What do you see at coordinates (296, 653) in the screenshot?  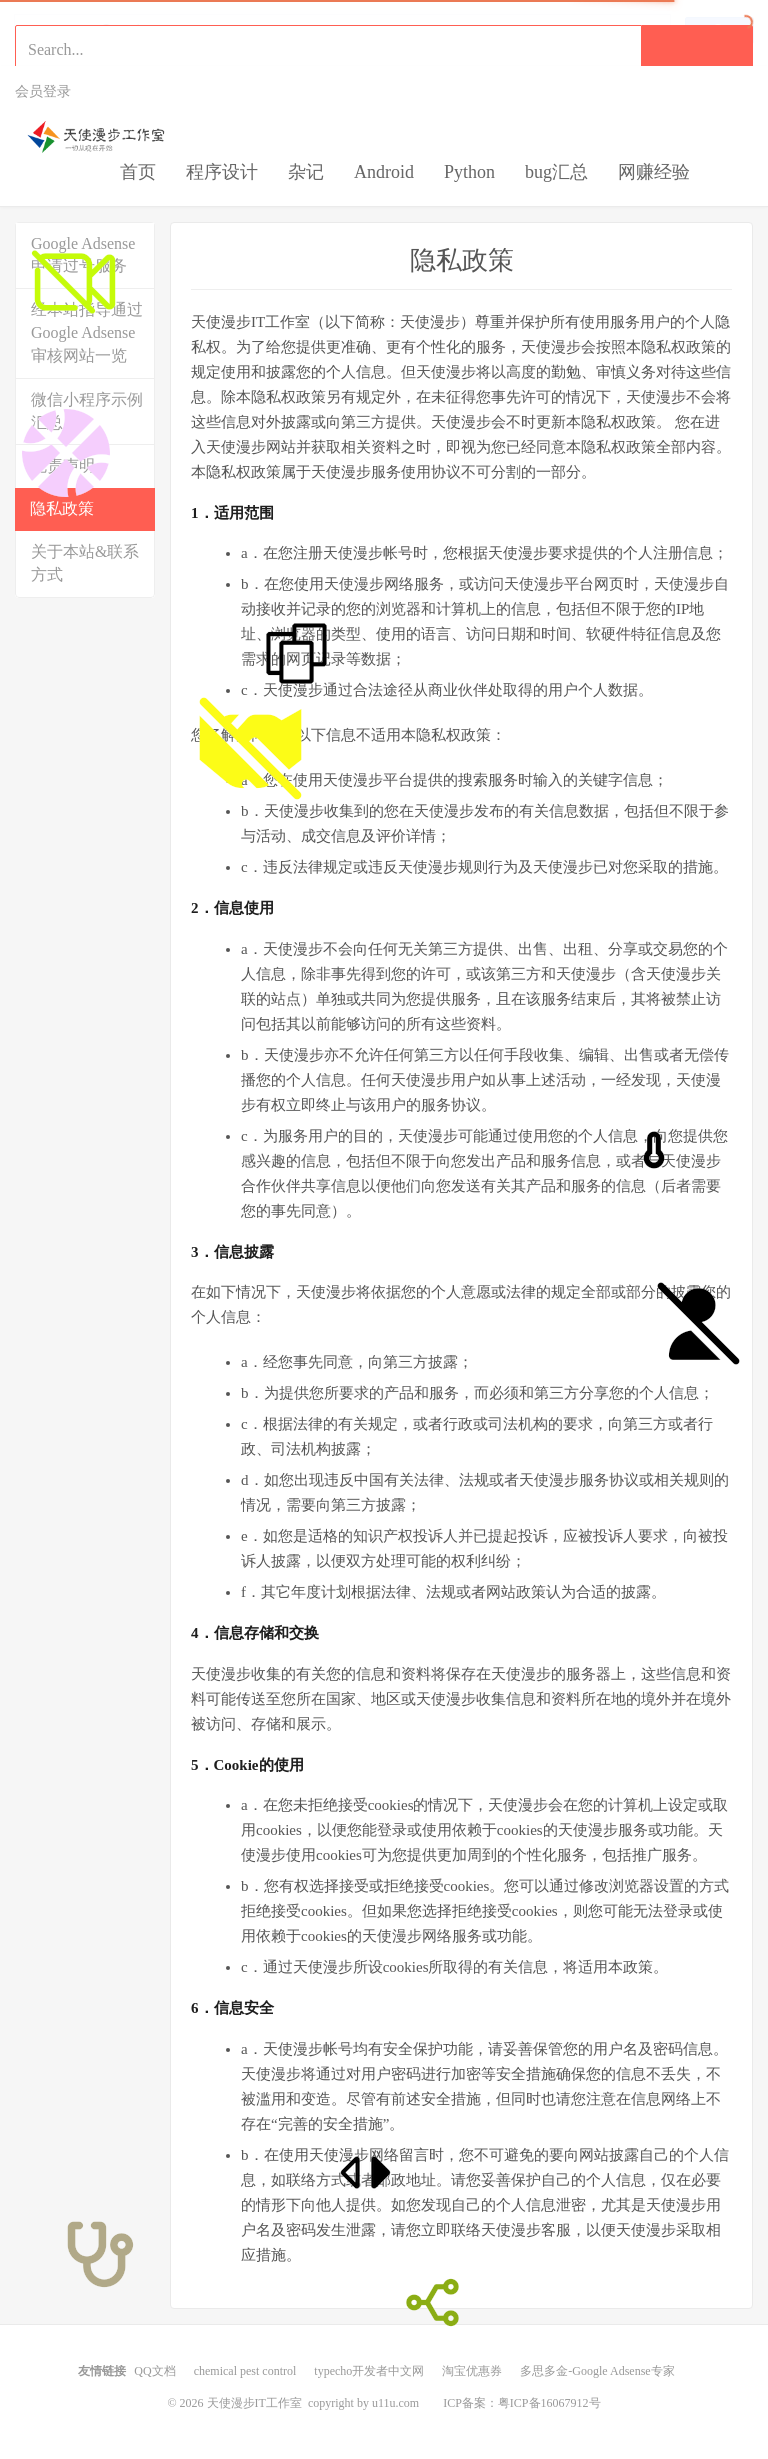 I see `view a collection of items` at bounding box center [296, 653].